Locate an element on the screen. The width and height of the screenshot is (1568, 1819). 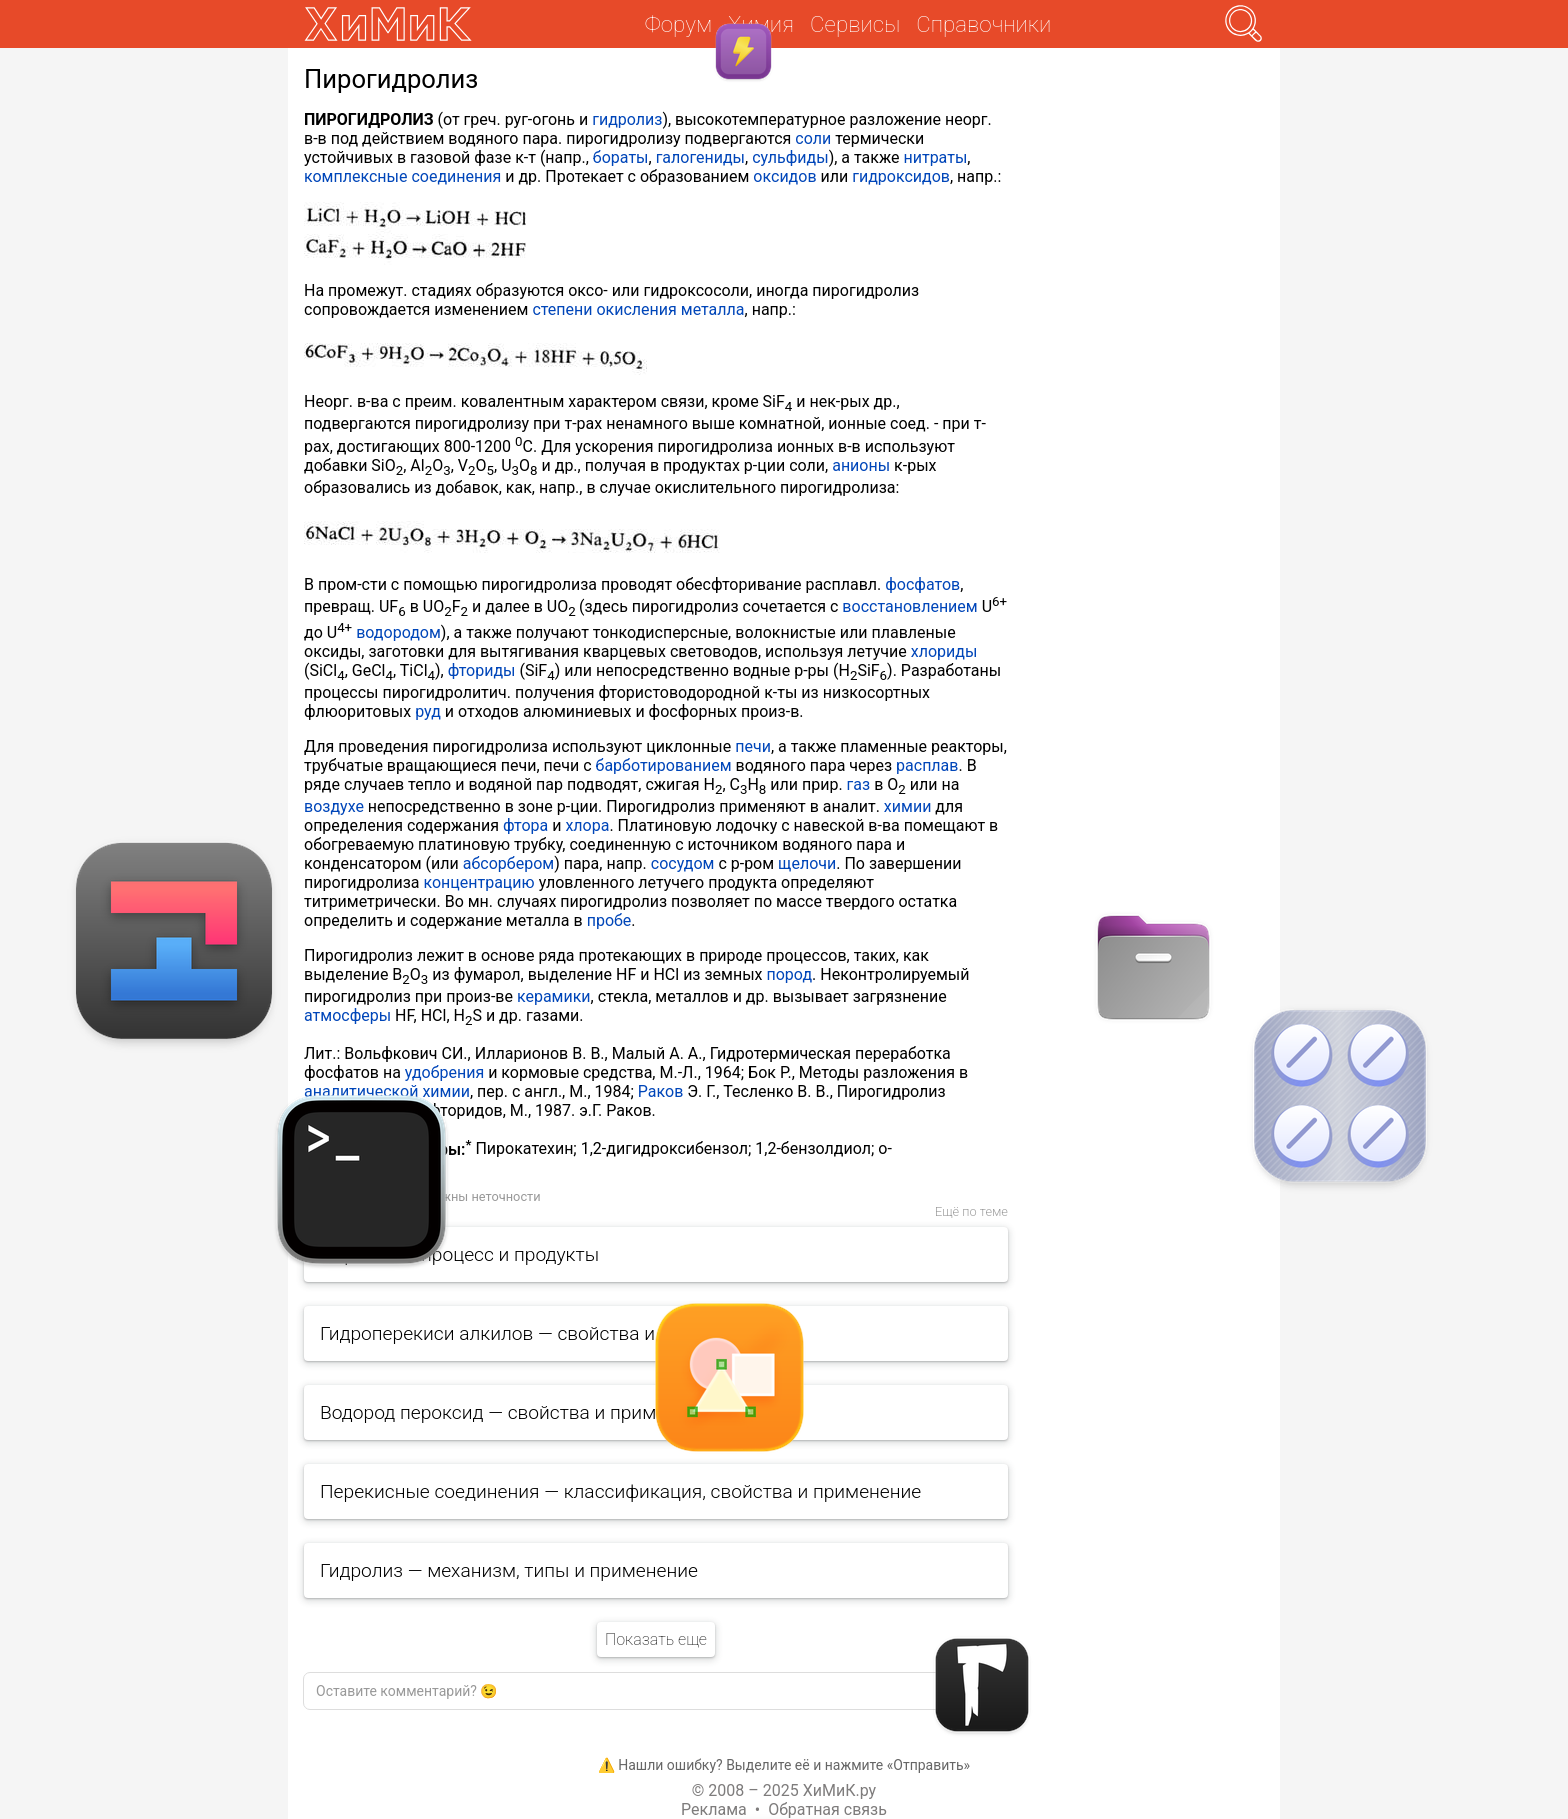
open Dosage medication tracking app is located at coordinates (1340, 1096).